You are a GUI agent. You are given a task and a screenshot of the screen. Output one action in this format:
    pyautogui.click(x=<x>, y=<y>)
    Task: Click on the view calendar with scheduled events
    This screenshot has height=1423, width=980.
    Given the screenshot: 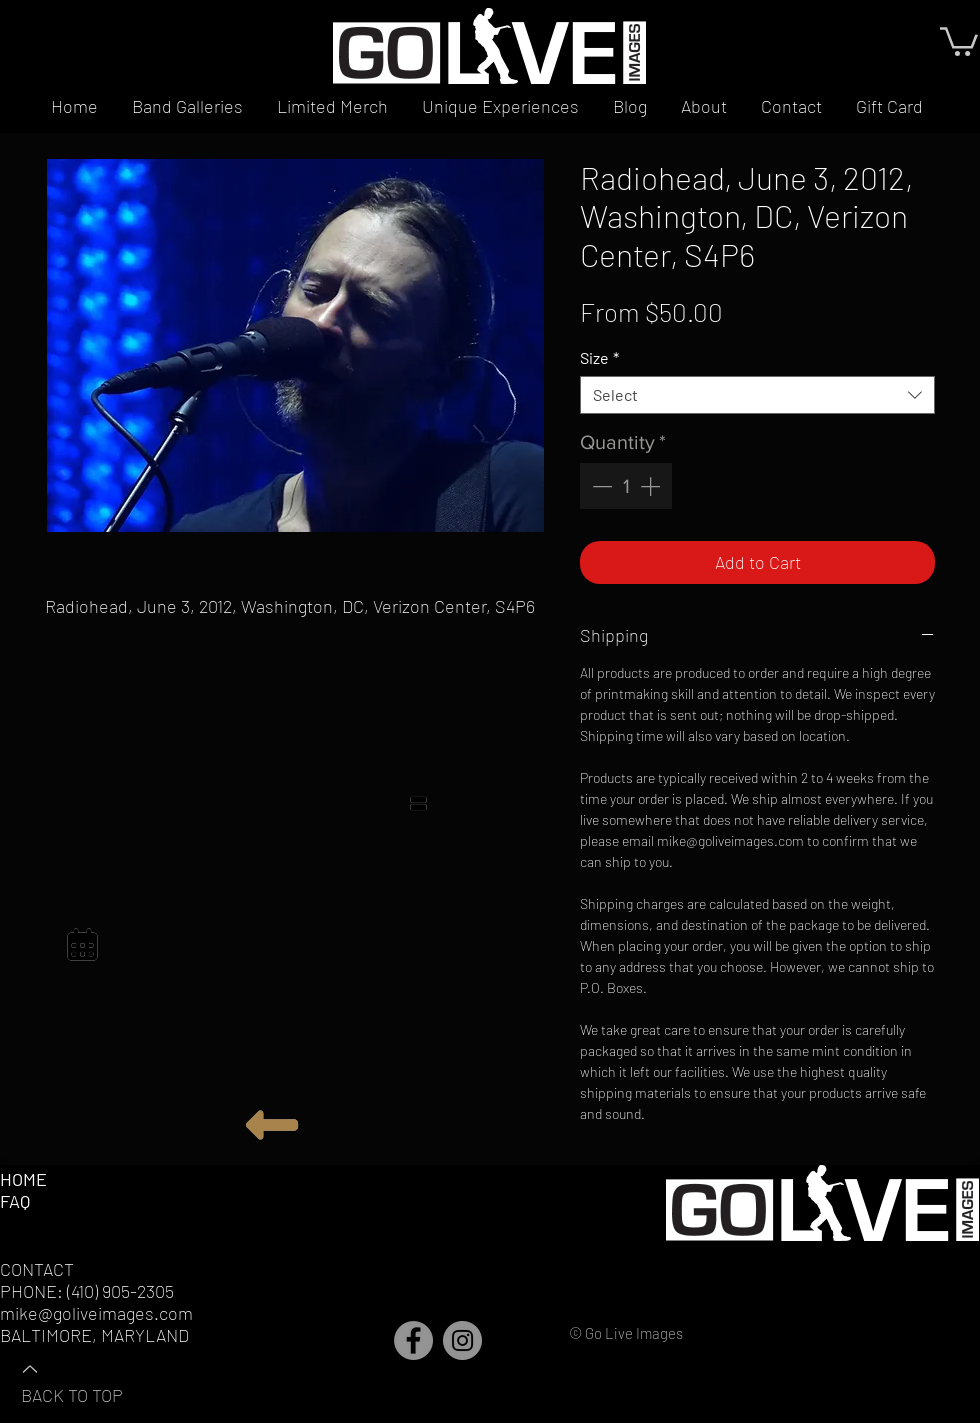 What is the action you would take?
    pyautogui.click(x=82, y=945)
    